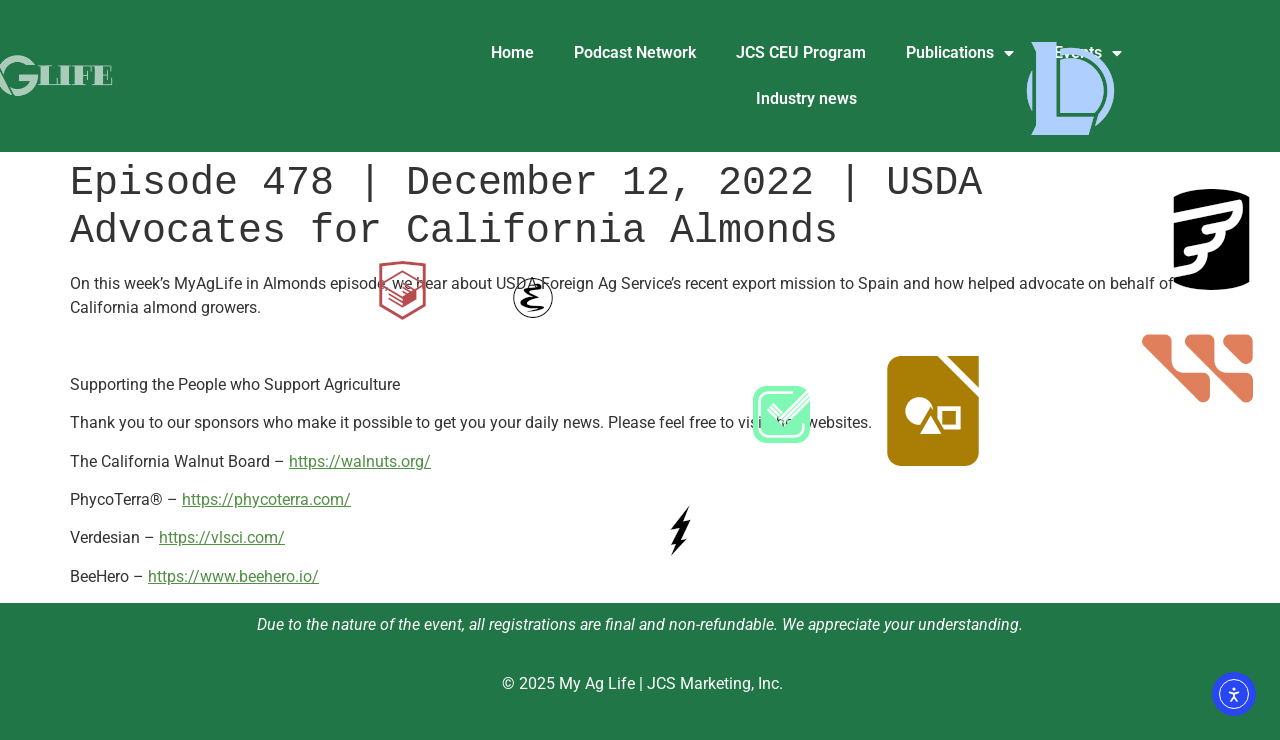 The height and width of the screenshot is (740, 1280). I want to click on hotwire brand logo, so click(680, 530).